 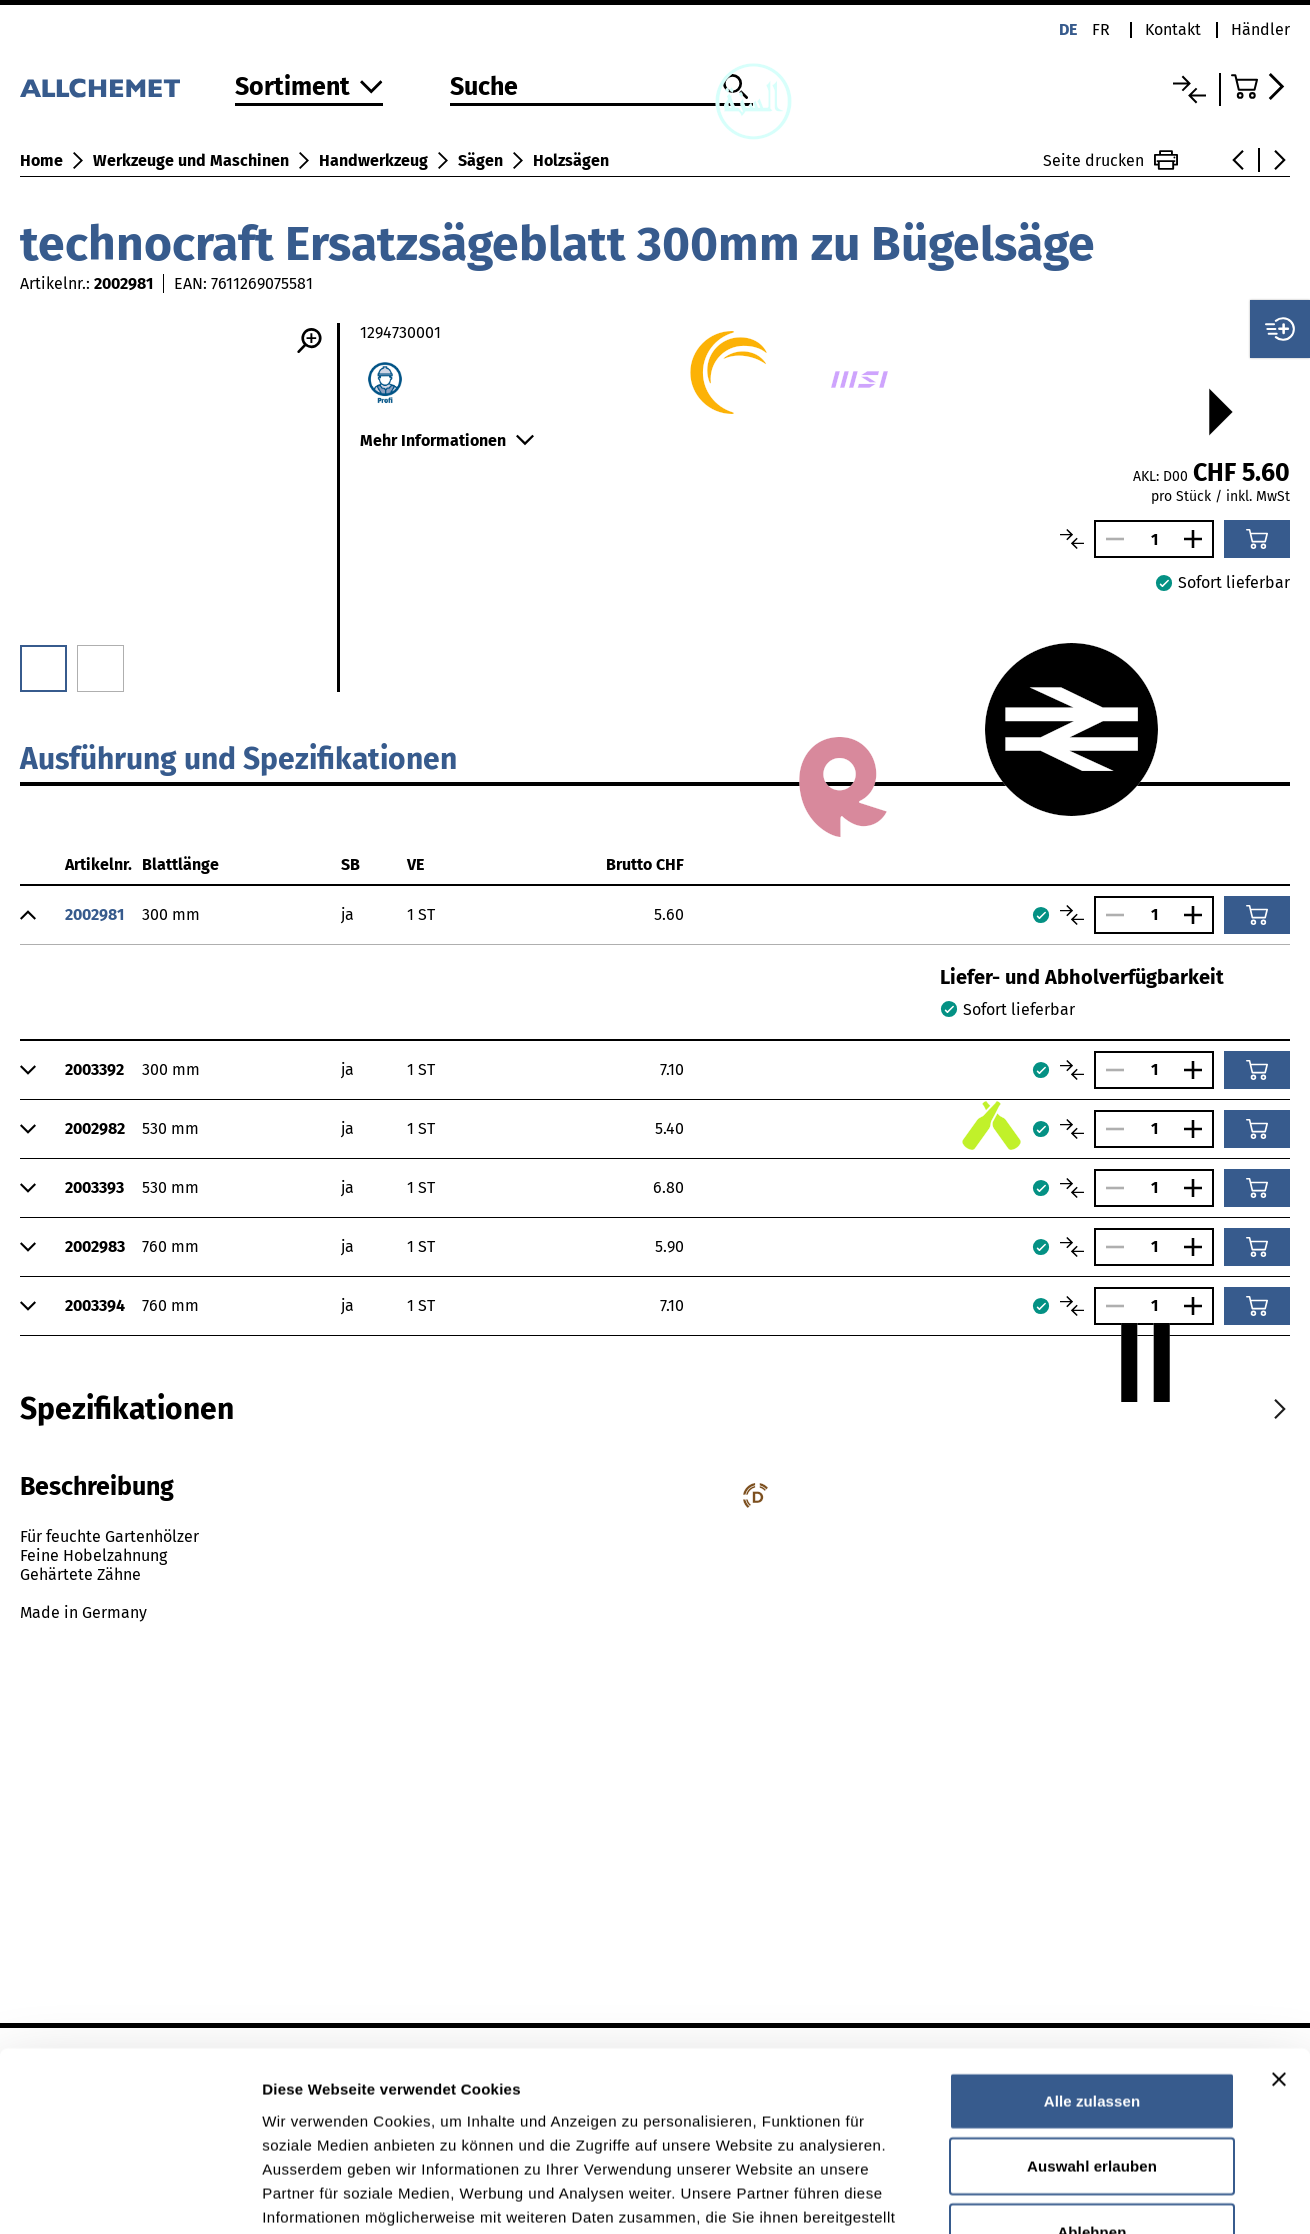 I want to click on navigate to the next item or screen, so click(x=1217, y=412).